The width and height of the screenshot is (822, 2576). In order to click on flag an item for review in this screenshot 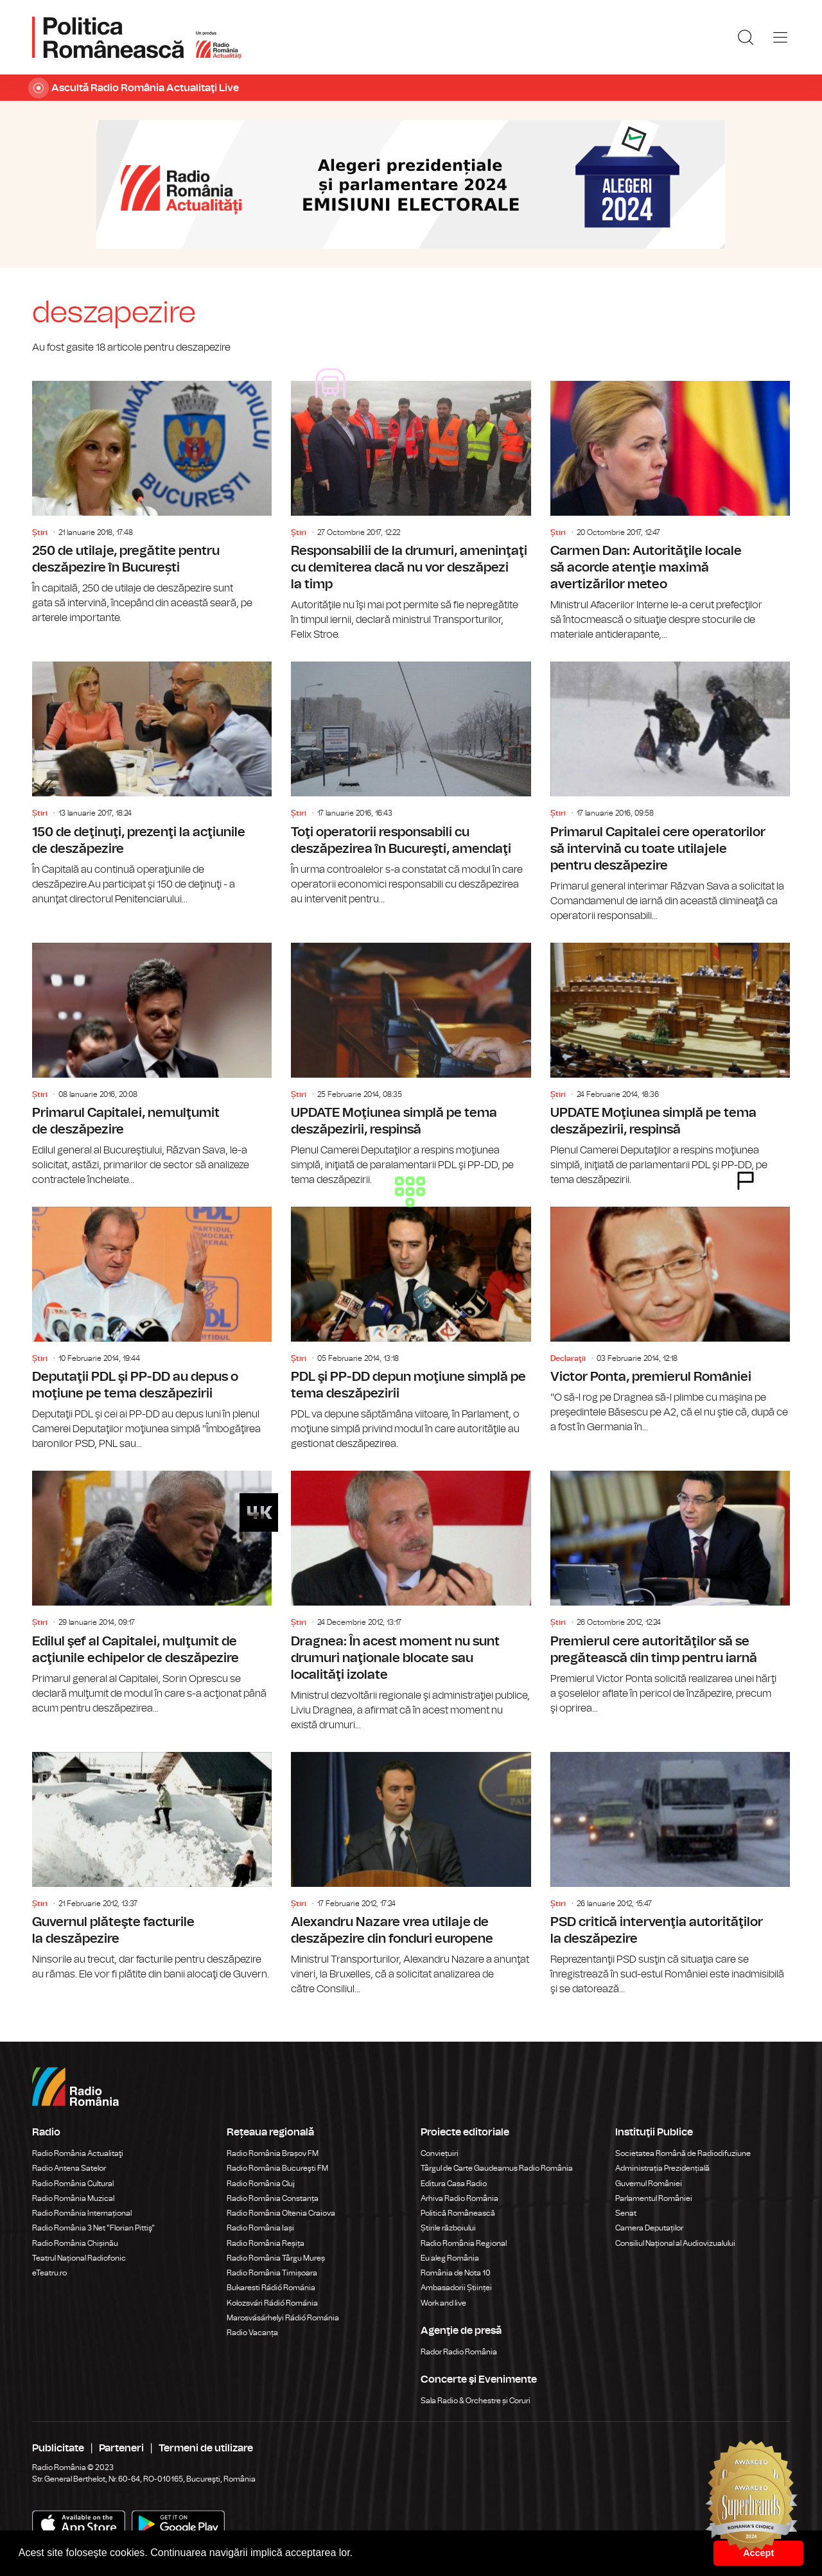, I will do `click(746, 1180)`.